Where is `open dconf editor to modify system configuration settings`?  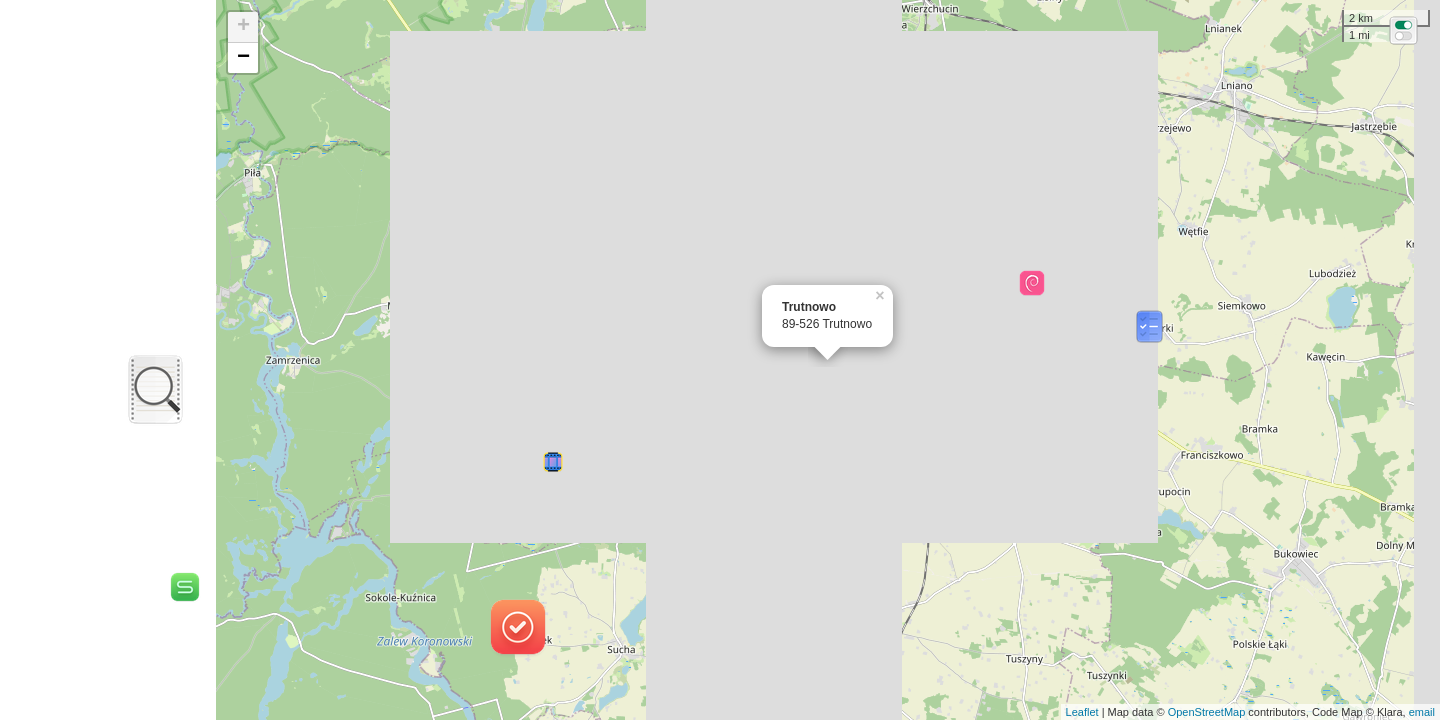 open dconf editor to modify system configuration settings is located at coordinates (518, 627).